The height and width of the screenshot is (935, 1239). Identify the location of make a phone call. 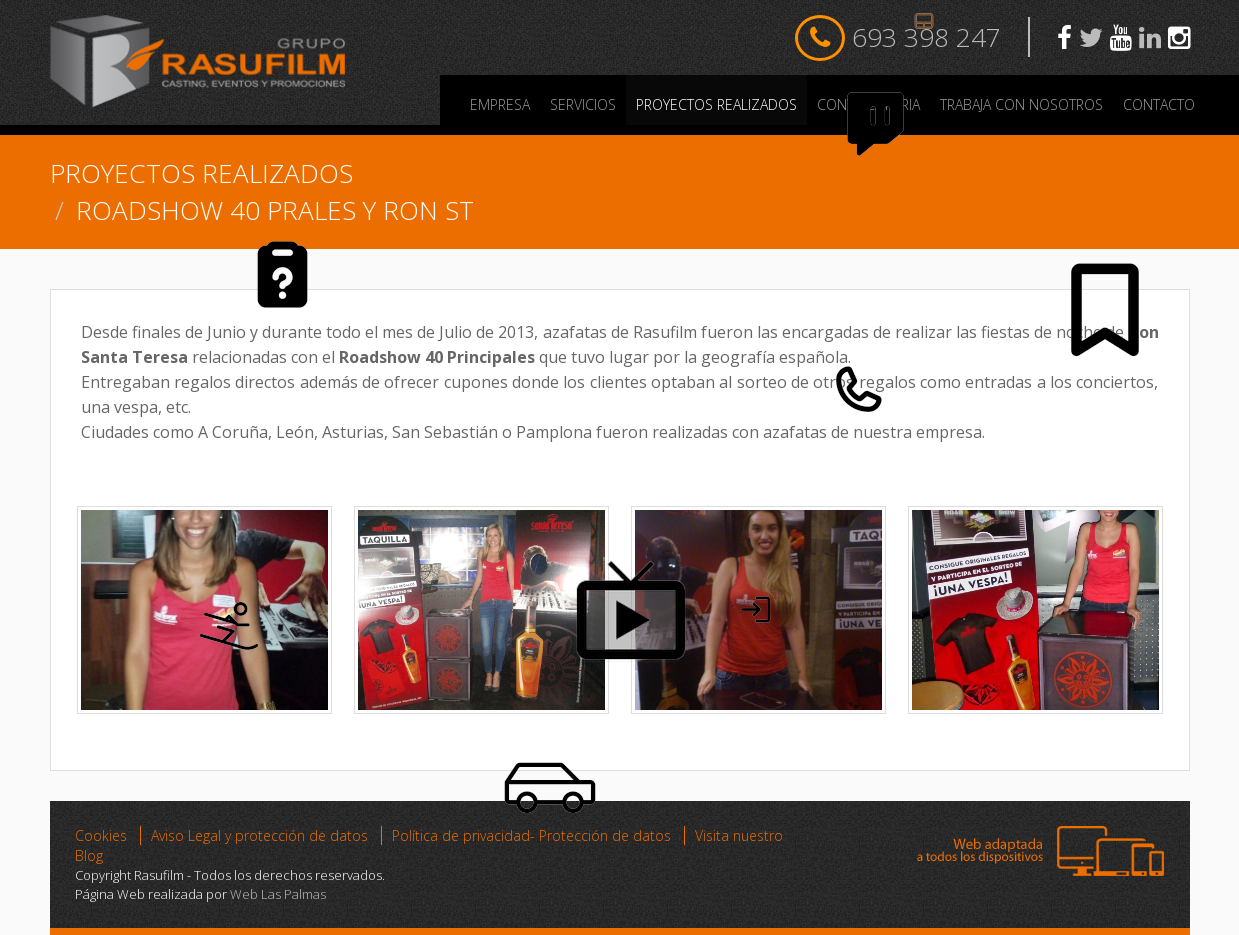
(858, 390).